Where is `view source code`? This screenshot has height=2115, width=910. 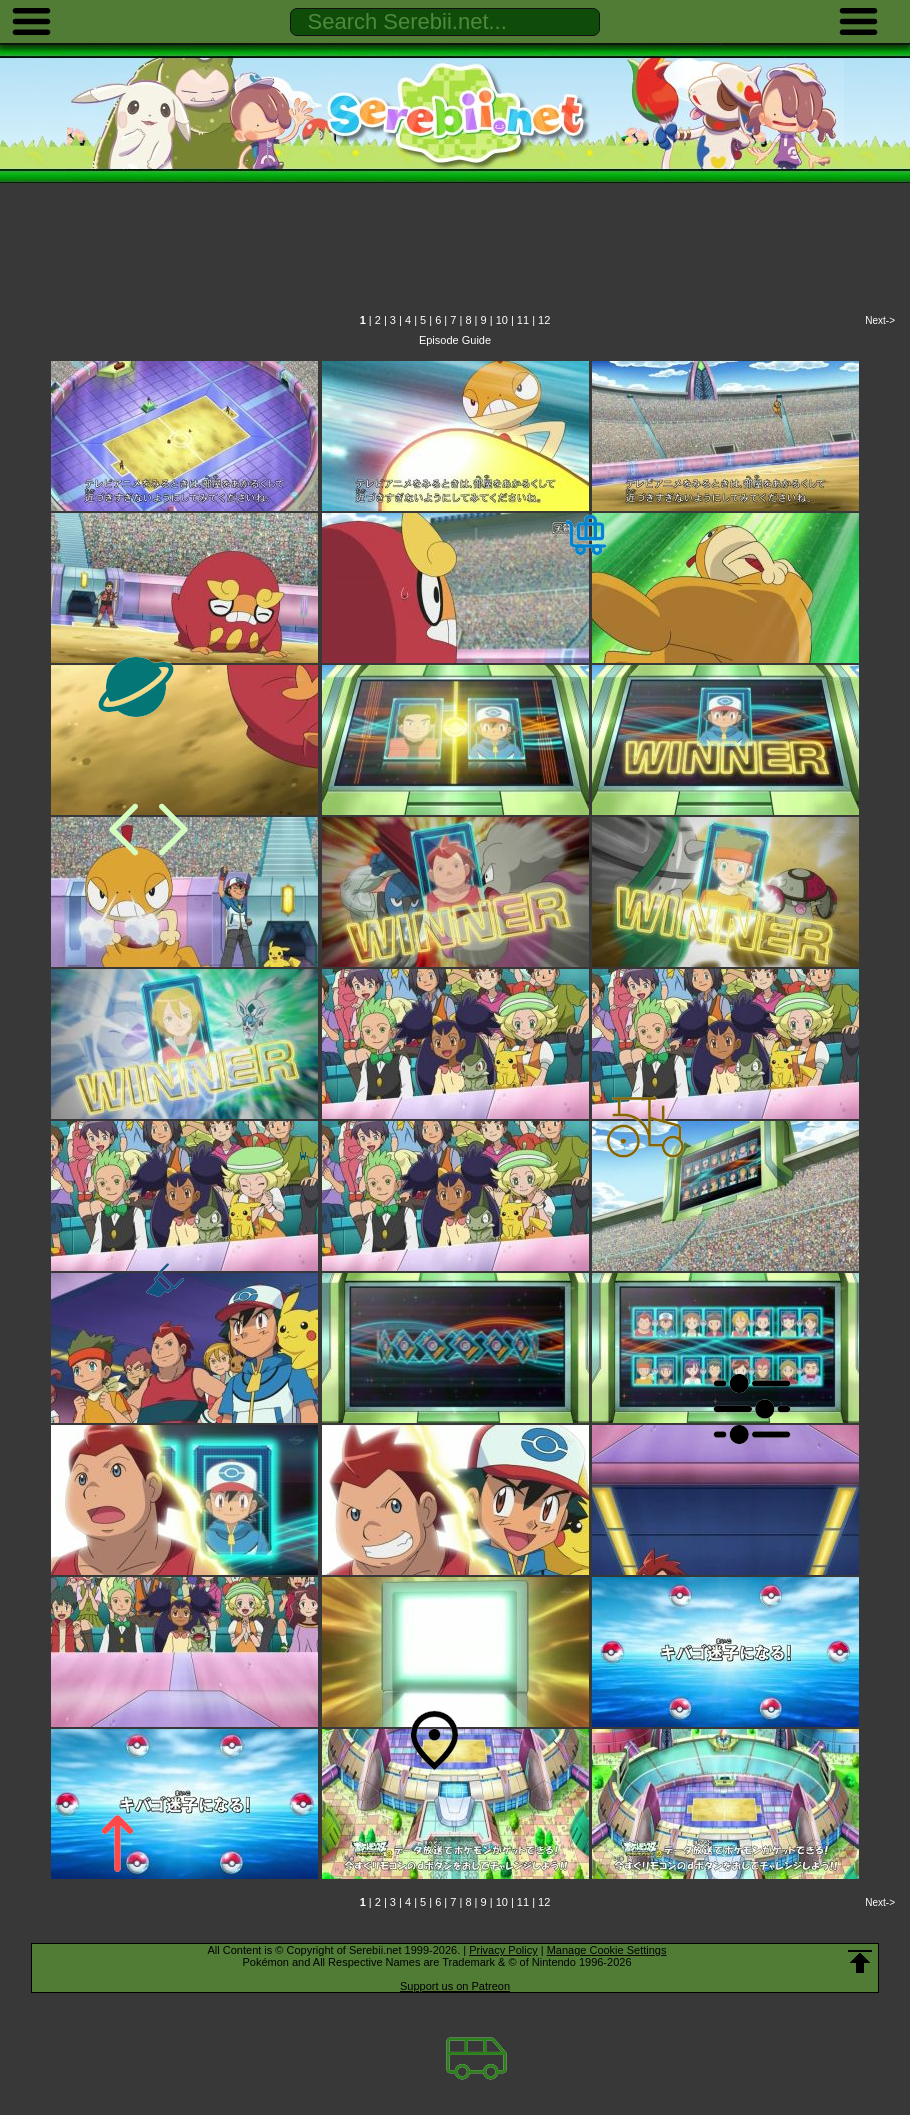 view source code is located at coordinates (148, 829).